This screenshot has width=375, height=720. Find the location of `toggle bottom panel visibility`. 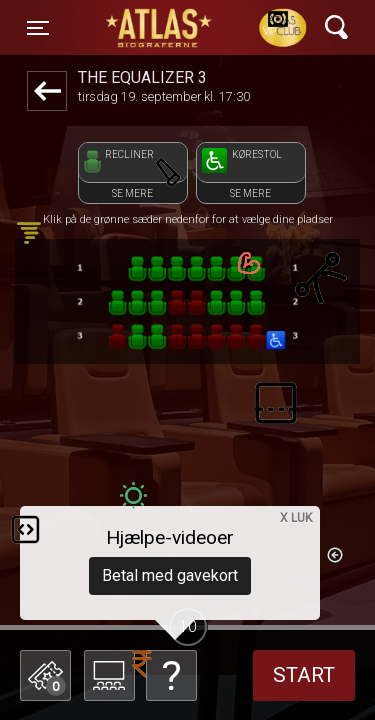

toggle bottom panel visibility is located at coordinates (276, 403).